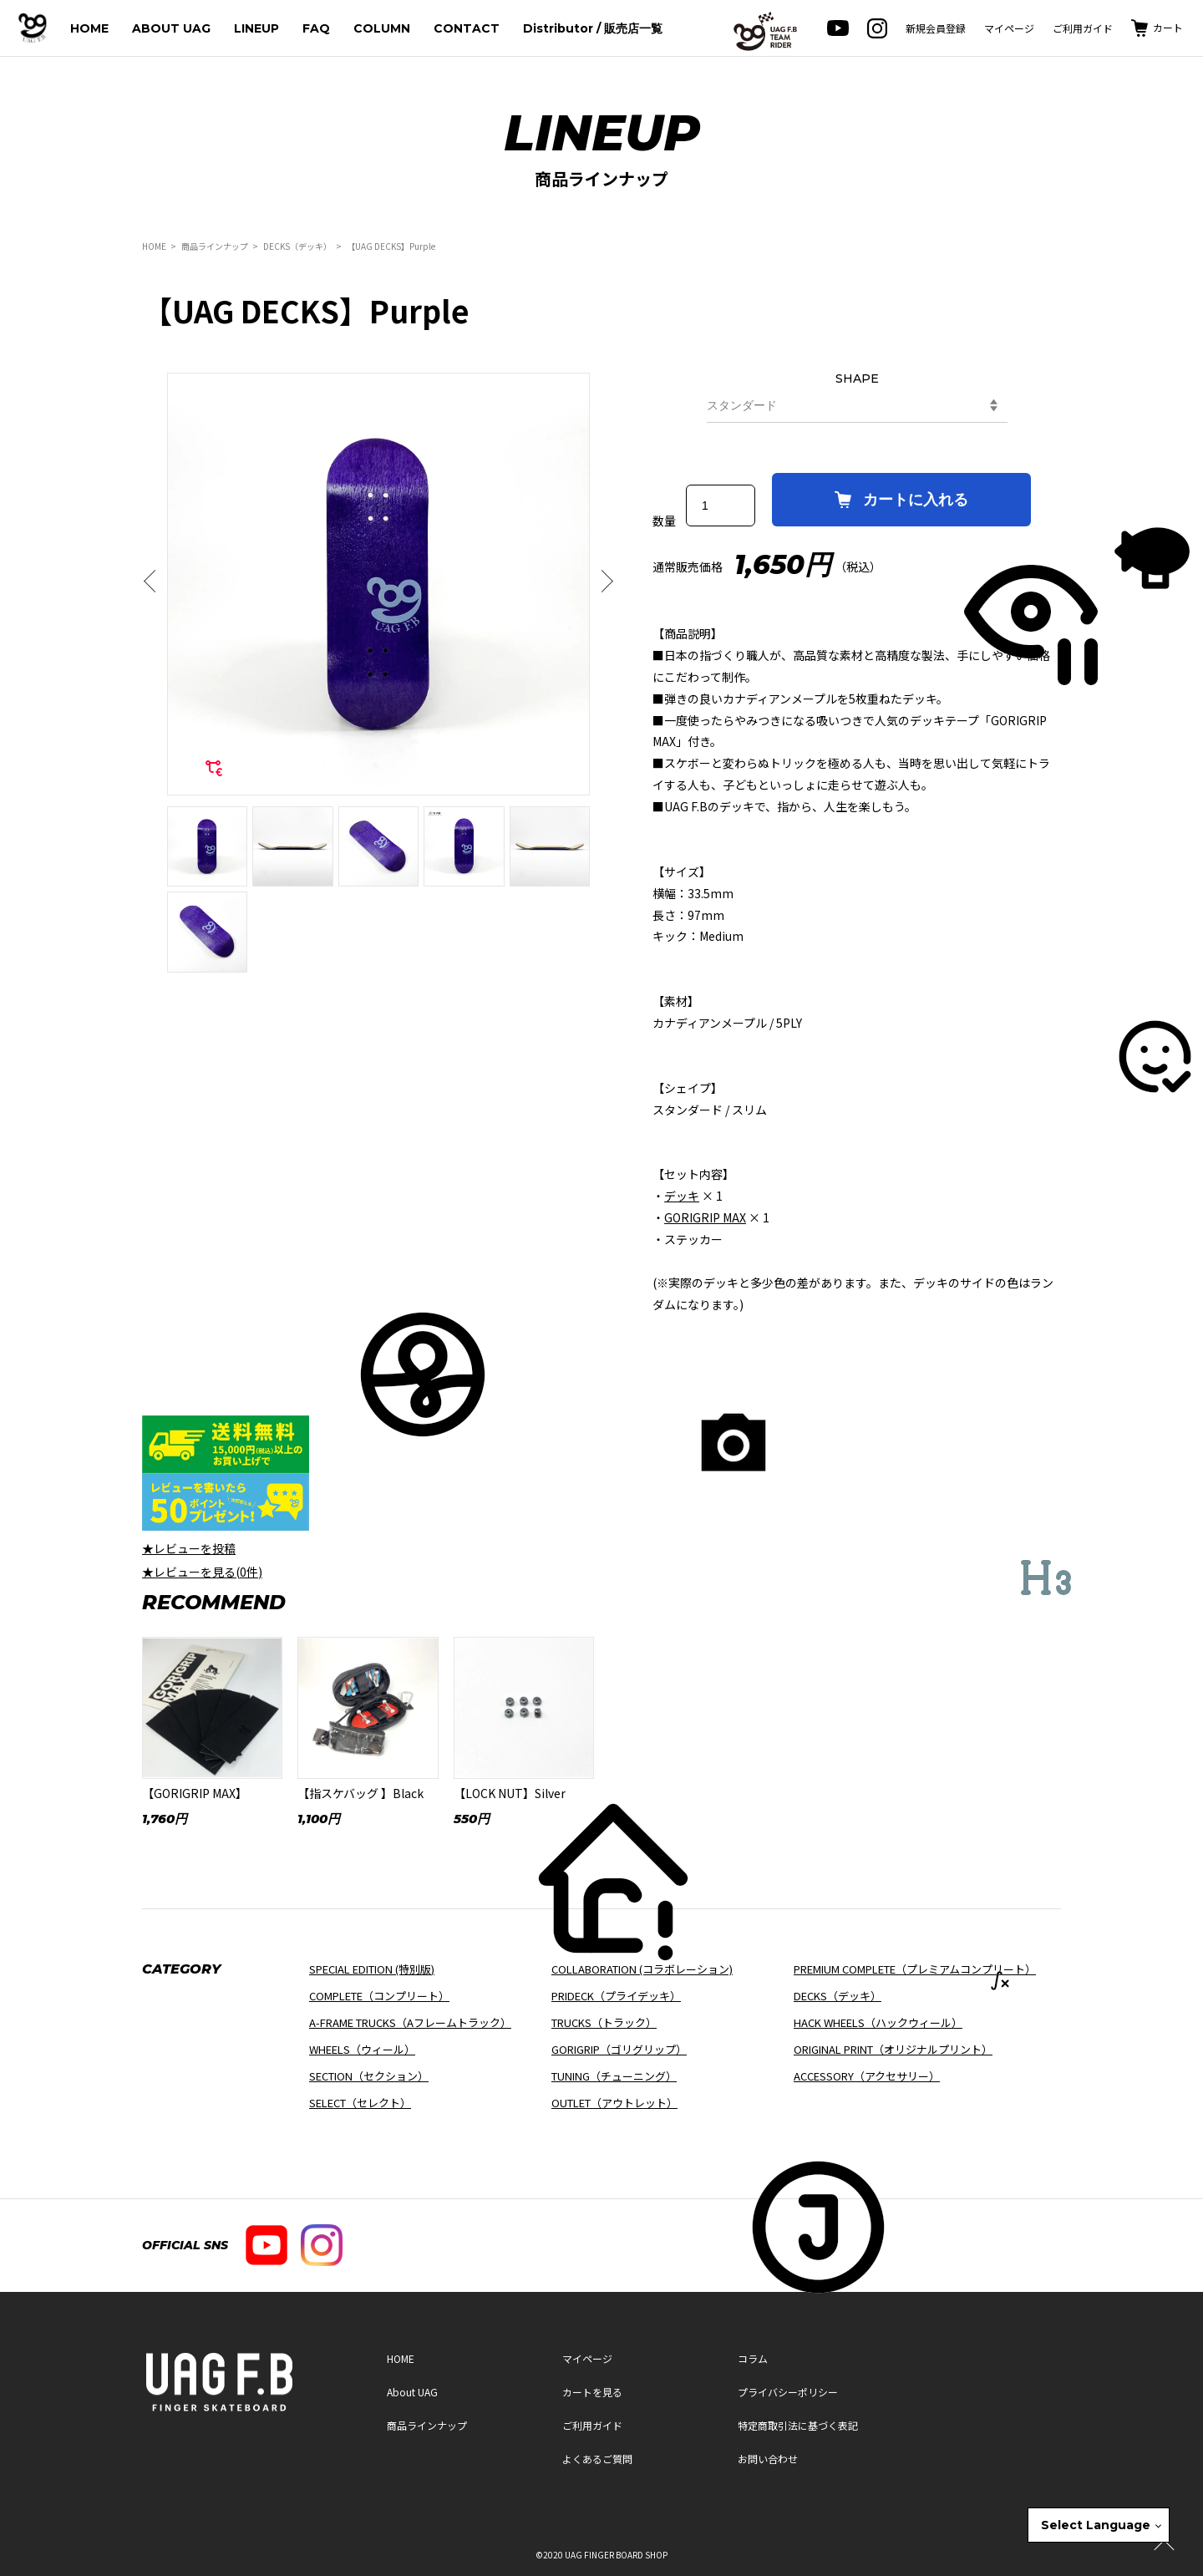  What do you see at coordinates (1152, 558) in the screenshot?
I see `access airship or blimp travel options` at bounding box center [1152, 558].